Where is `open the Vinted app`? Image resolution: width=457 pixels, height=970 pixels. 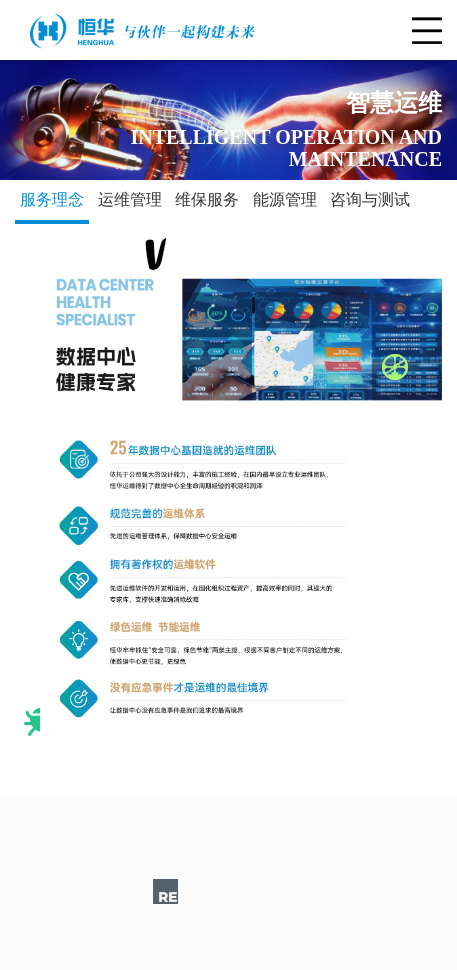
open the Vinted app is located at coordinates (156, 254).